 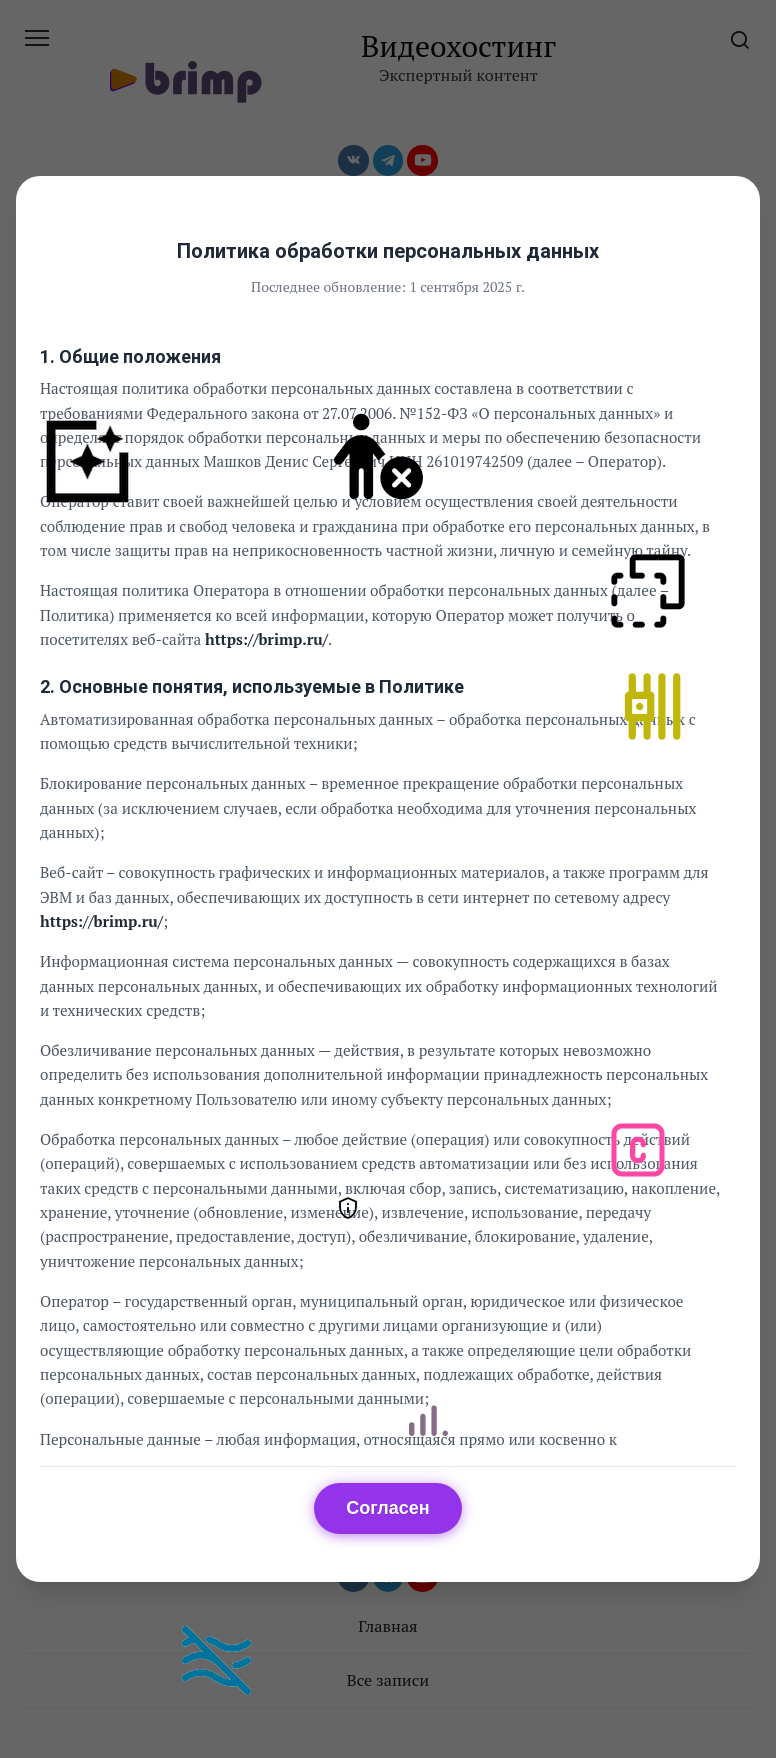 What do you see at coordinates (348, 1208) in the screenshot?
I see `view privacy policy or security information` at bounding box center [348, 1208].